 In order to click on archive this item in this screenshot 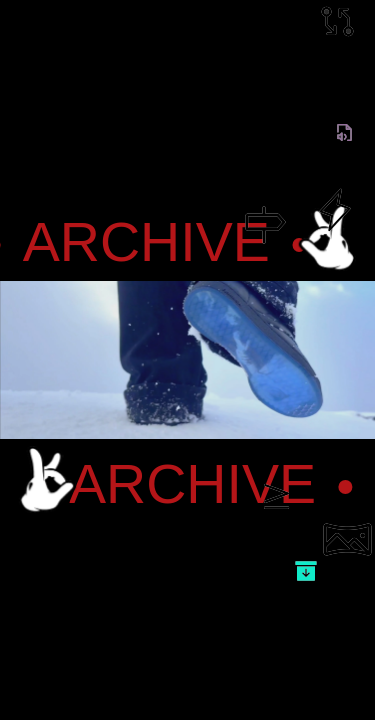, I will do `click(306, 571)`.